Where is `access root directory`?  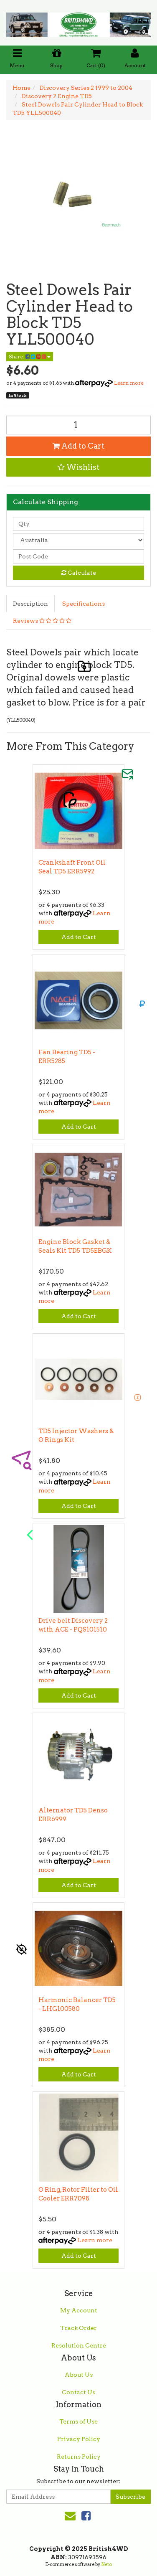
access root directory is located at coordinates (84, 667).